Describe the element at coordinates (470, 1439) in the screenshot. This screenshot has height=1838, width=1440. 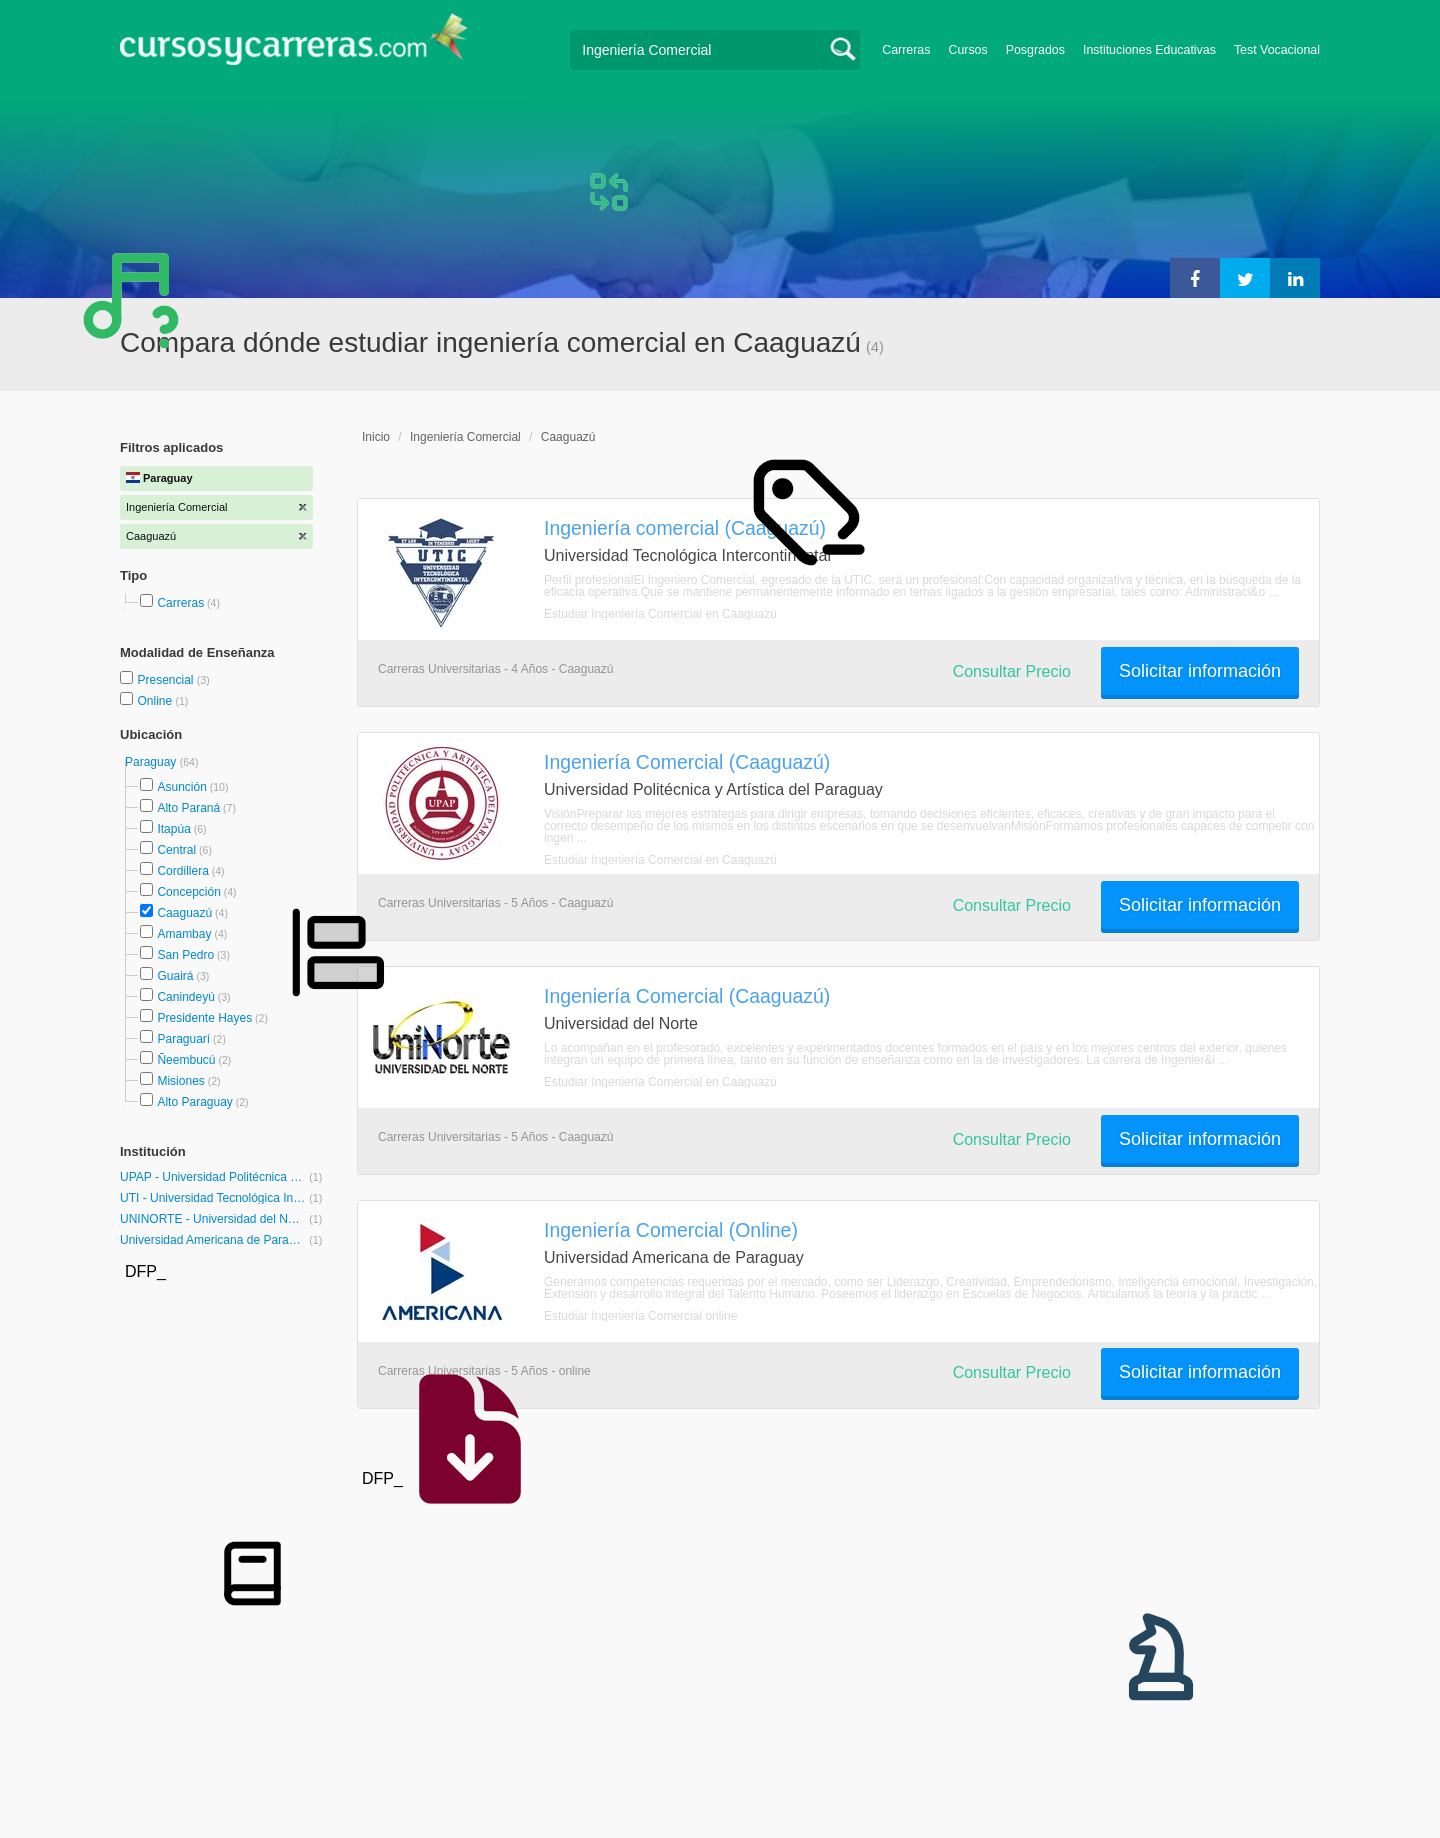
I see `download a document or file` at that location.